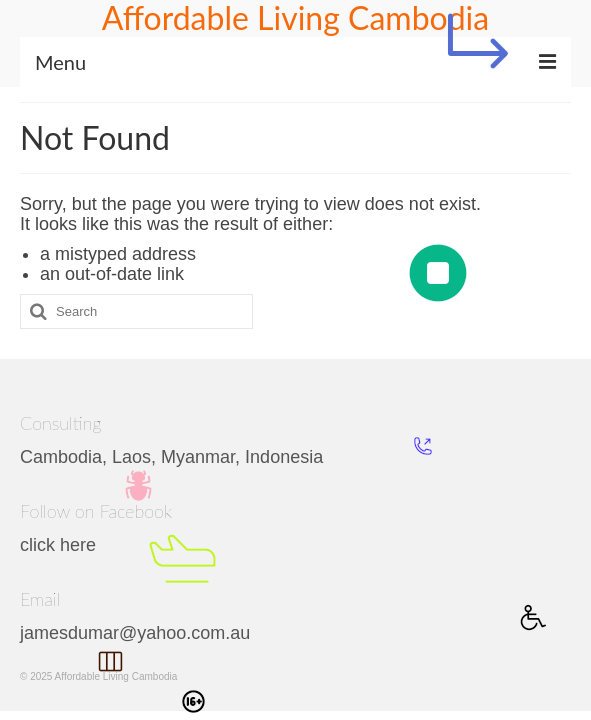 The width and height of the screenshot is (591, 720). Describe the element at coordinates (438, 273) in the screenshot. I see `stop media playback` at that location.